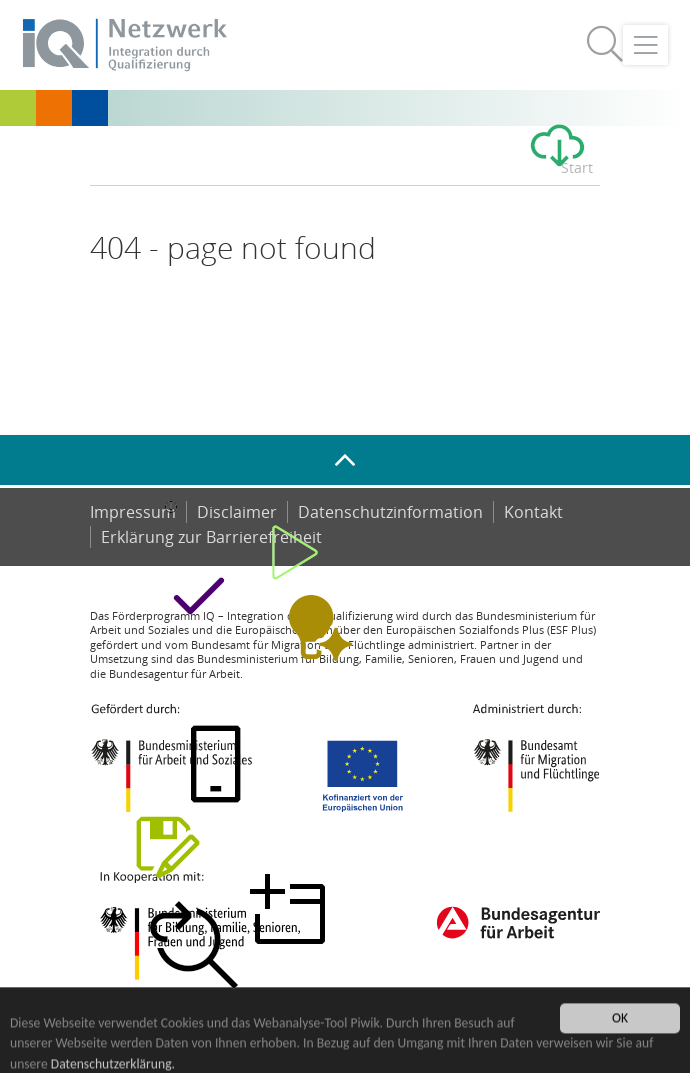 The image size is (690, 1073). Describe the element at coordinates (557, 143) in the screenshot. I see `download file from cloud storage` at that location.